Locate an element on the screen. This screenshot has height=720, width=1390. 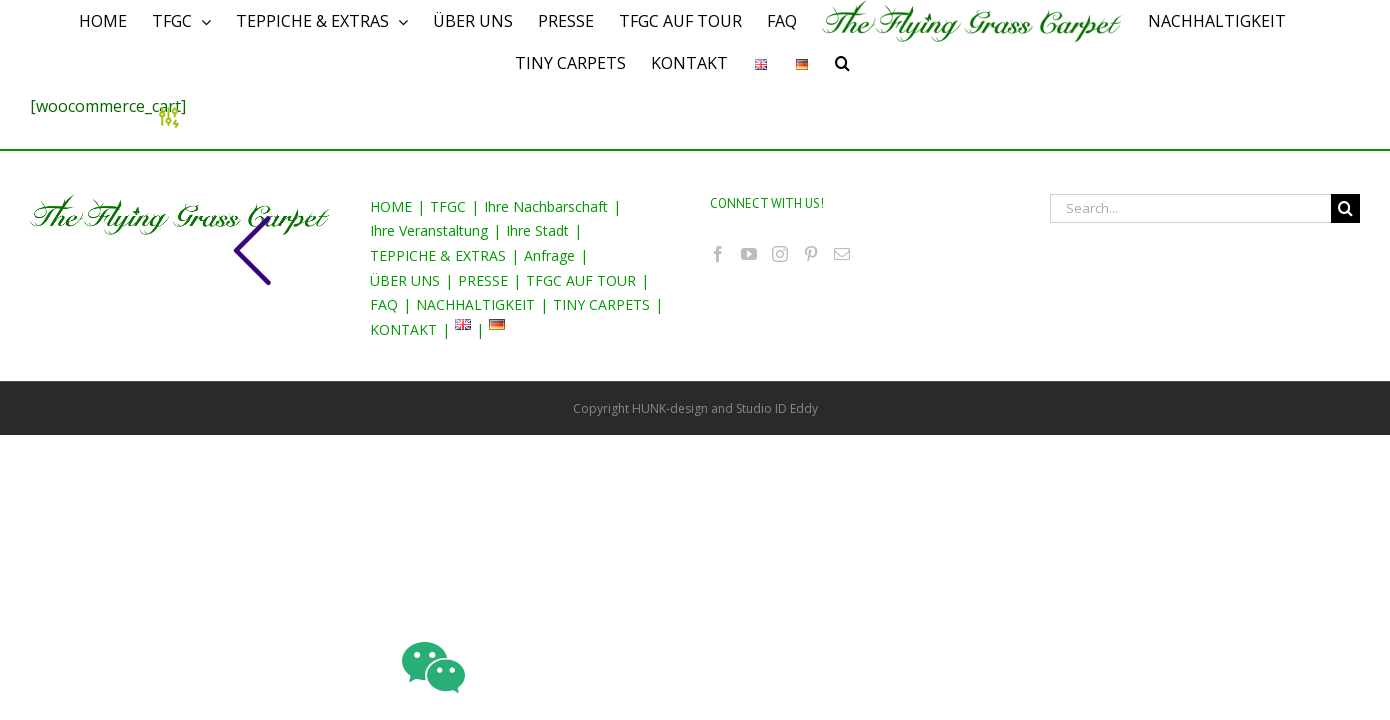
go back to the previous screen is located at coordinates (255, 250).